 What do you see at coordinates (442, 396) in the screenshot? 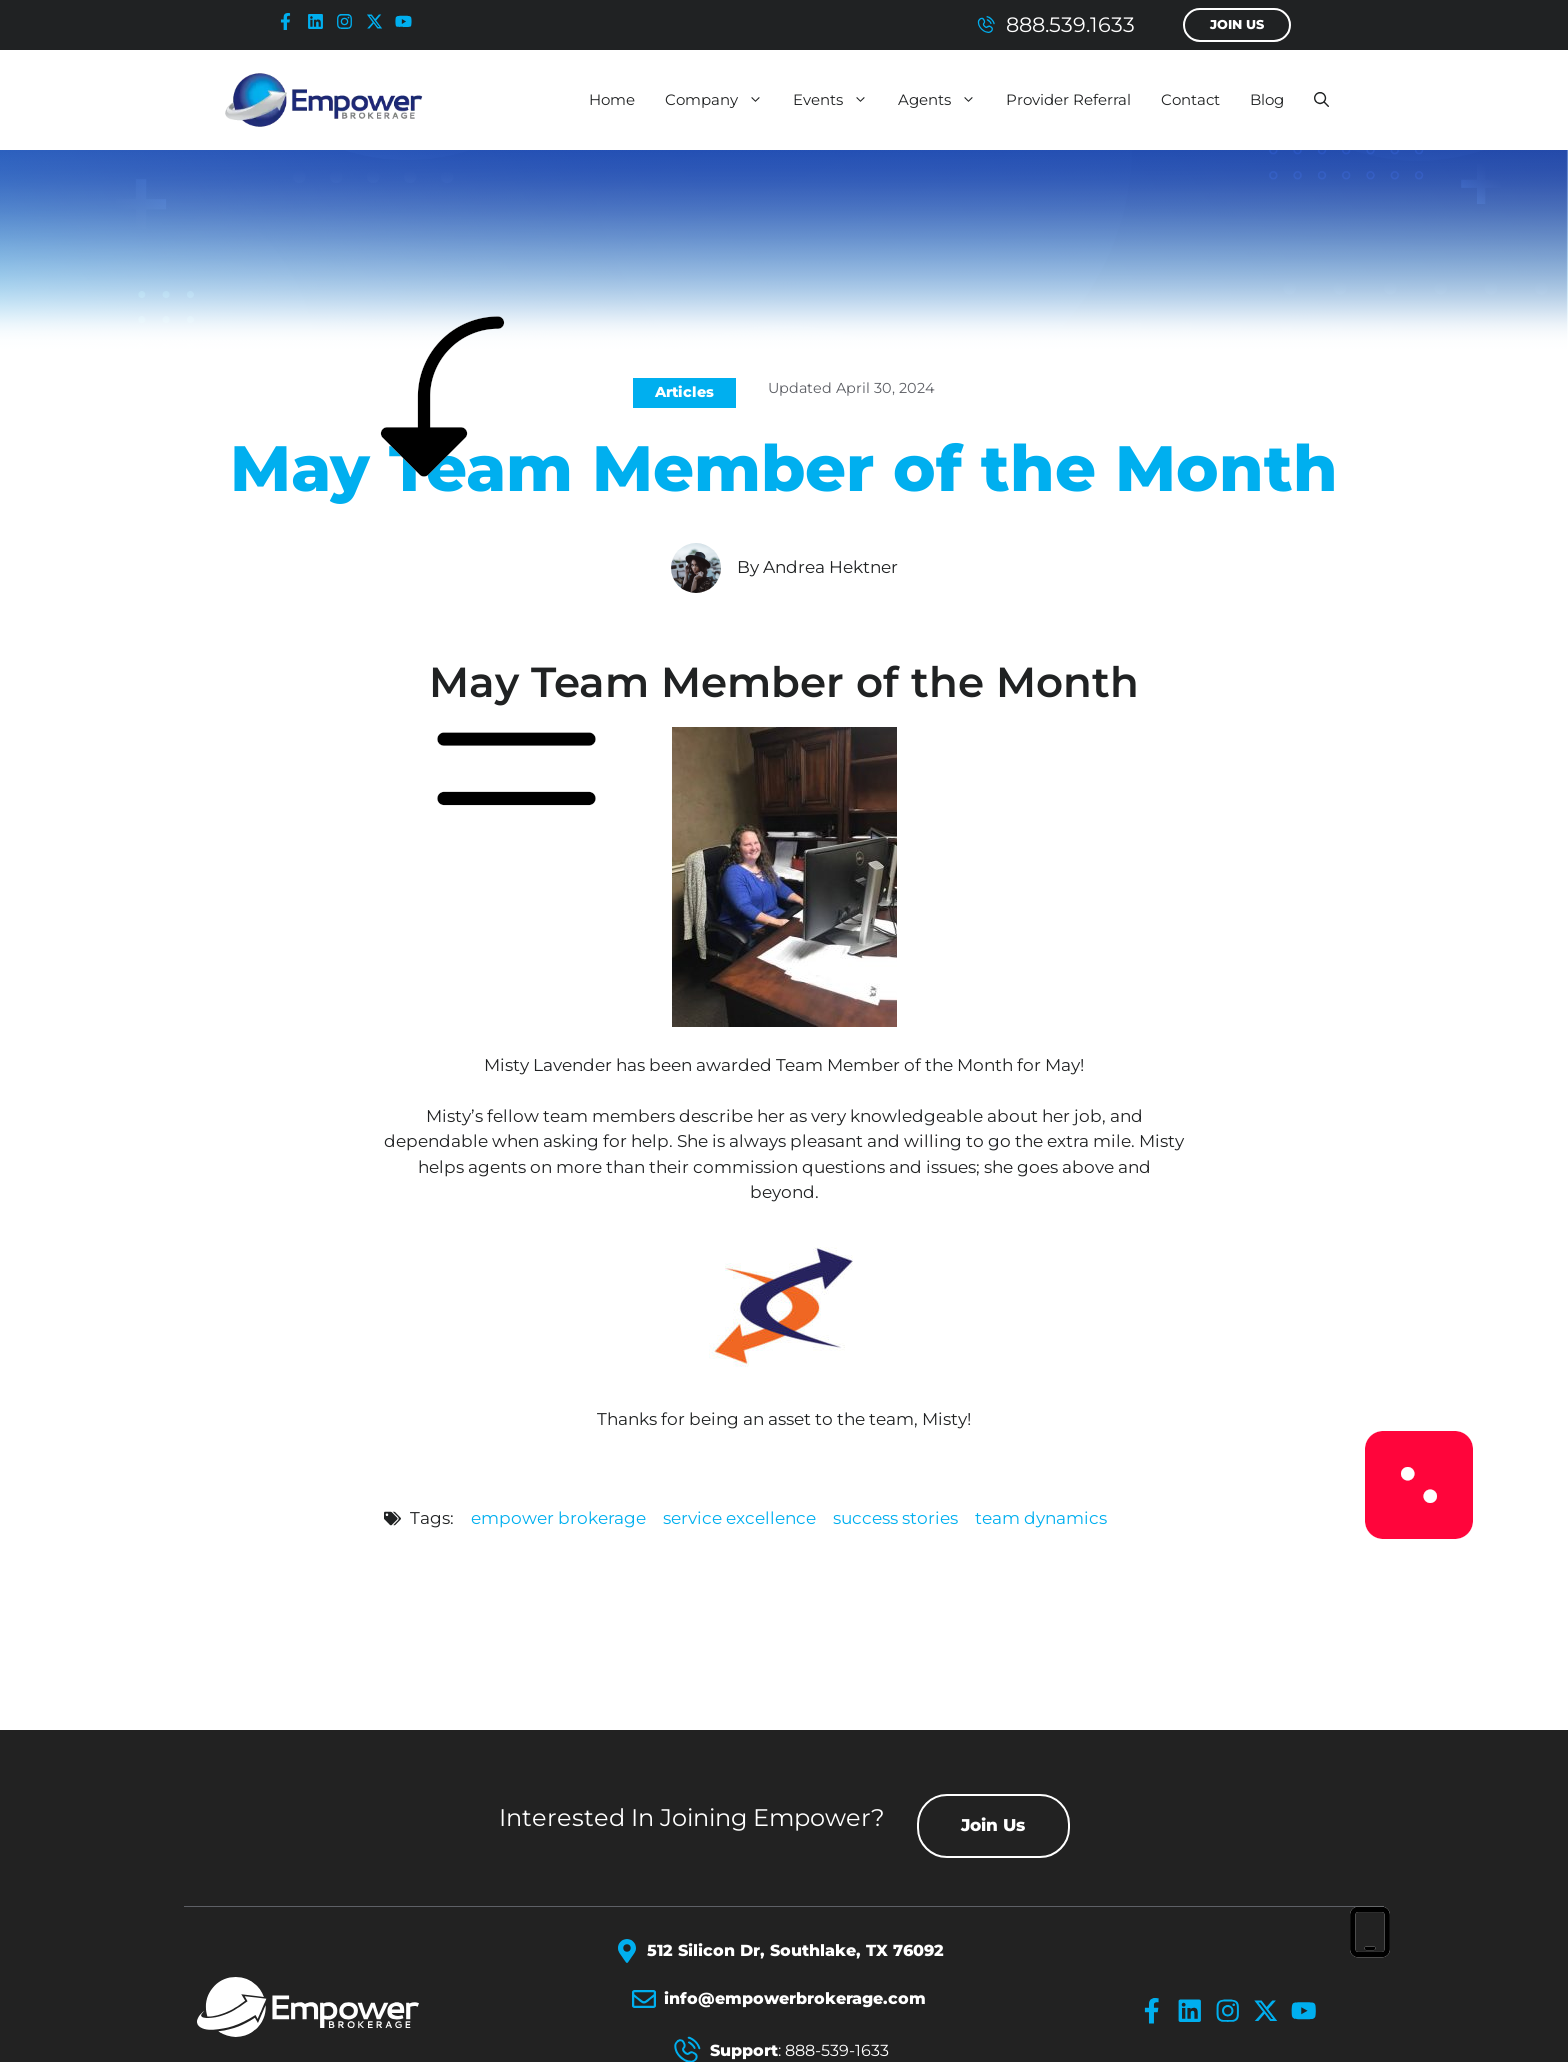
I see `go back and down in navigation` at bounding box center [442, 396].